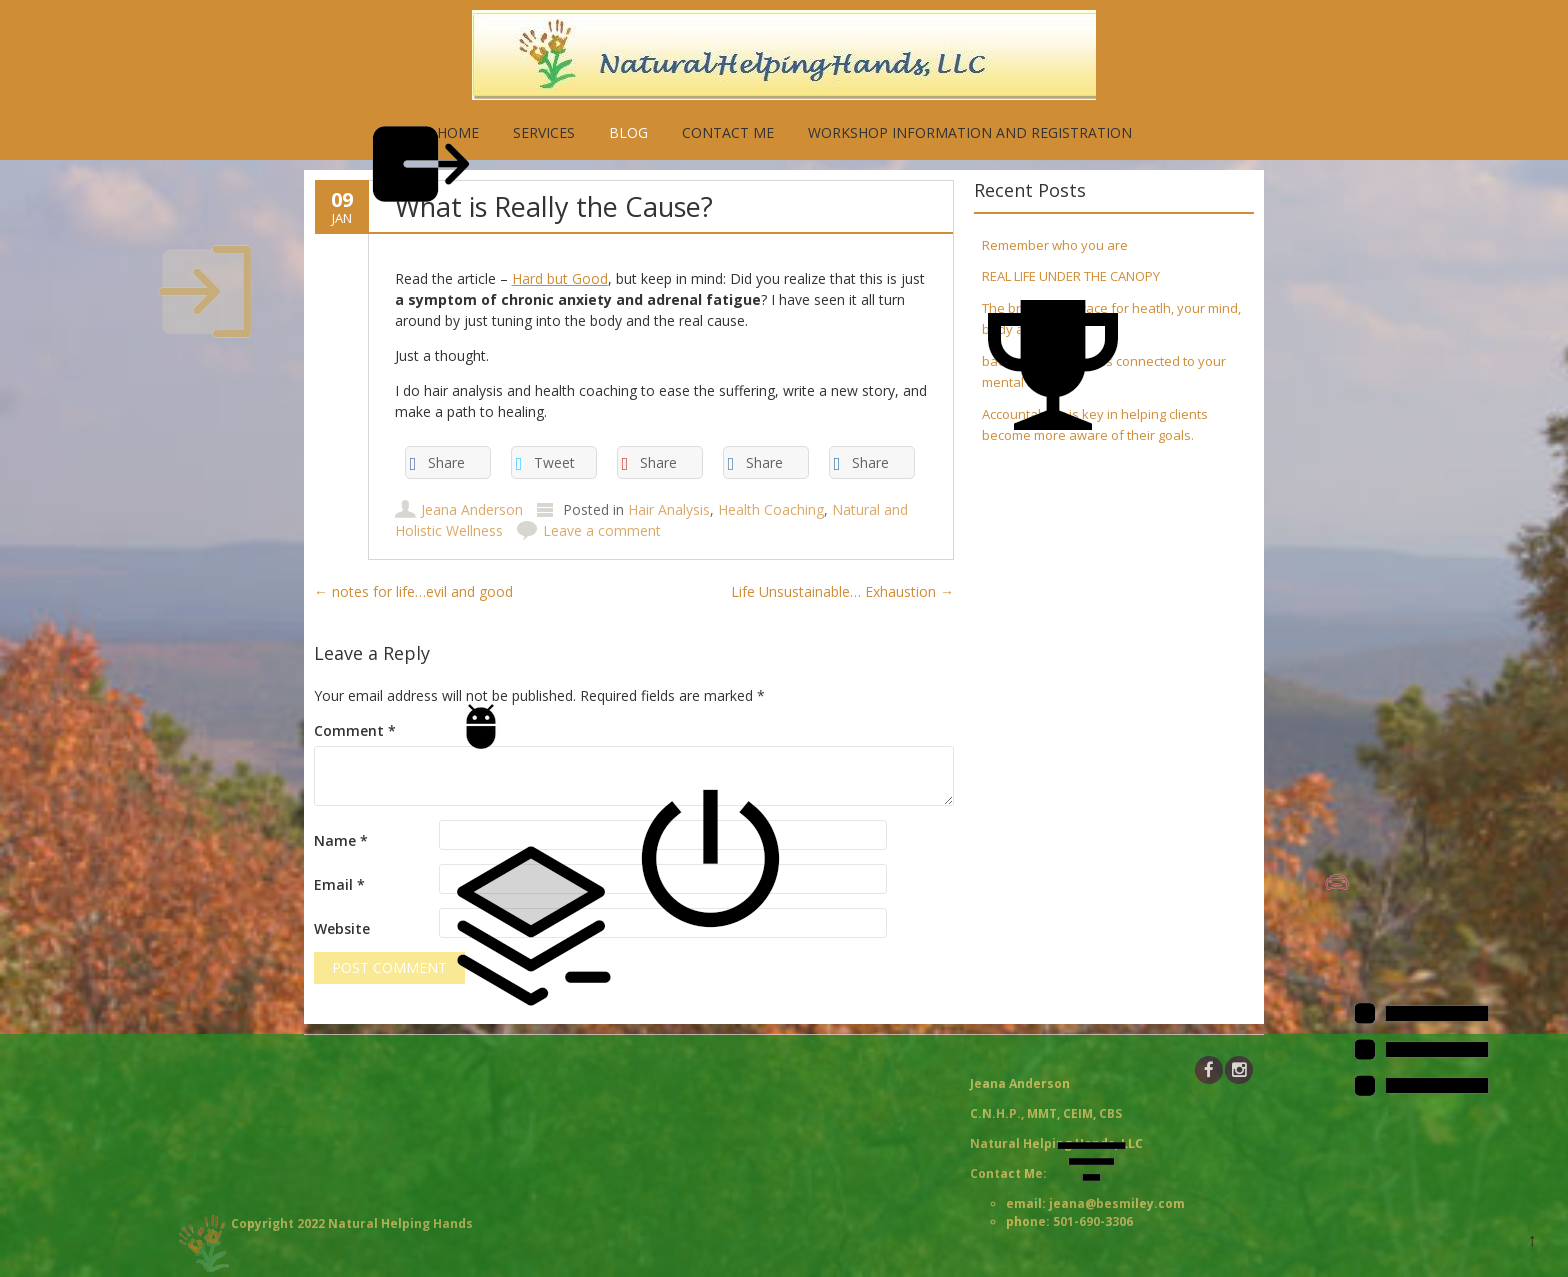 This screenshot has height=1277, width=1568. What do you see at coordinates (710, 858) in the screenshot?
I see `turn off or shut down the device` at bounding box center [710, 858].